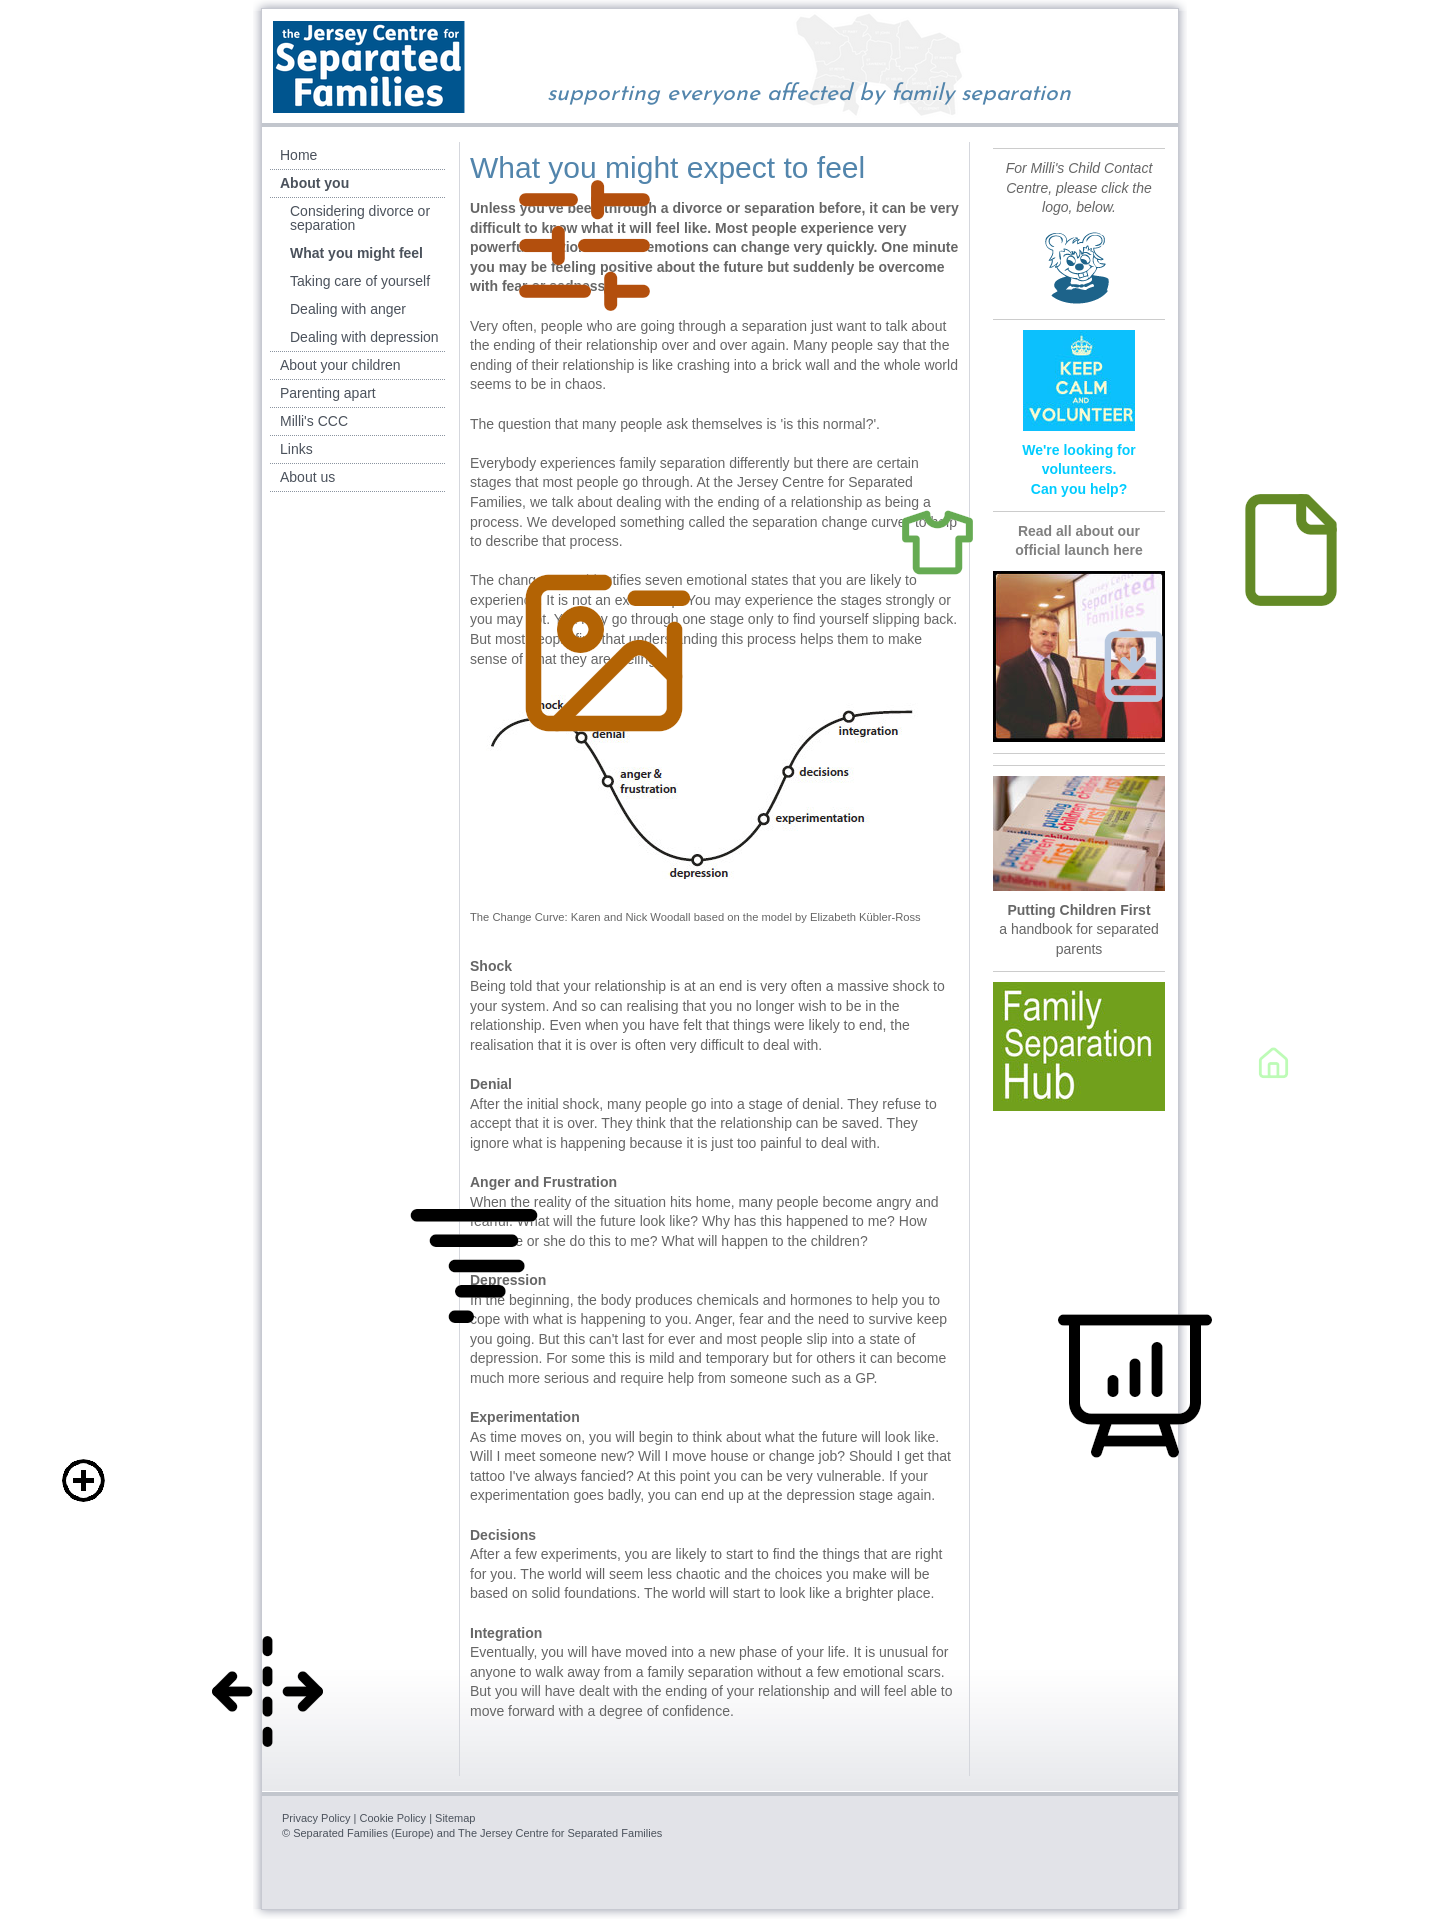 Image resolution: width=1440 pixels, height=1919 pixels. I want to click on download a book or ebook, so click(1133, 666).